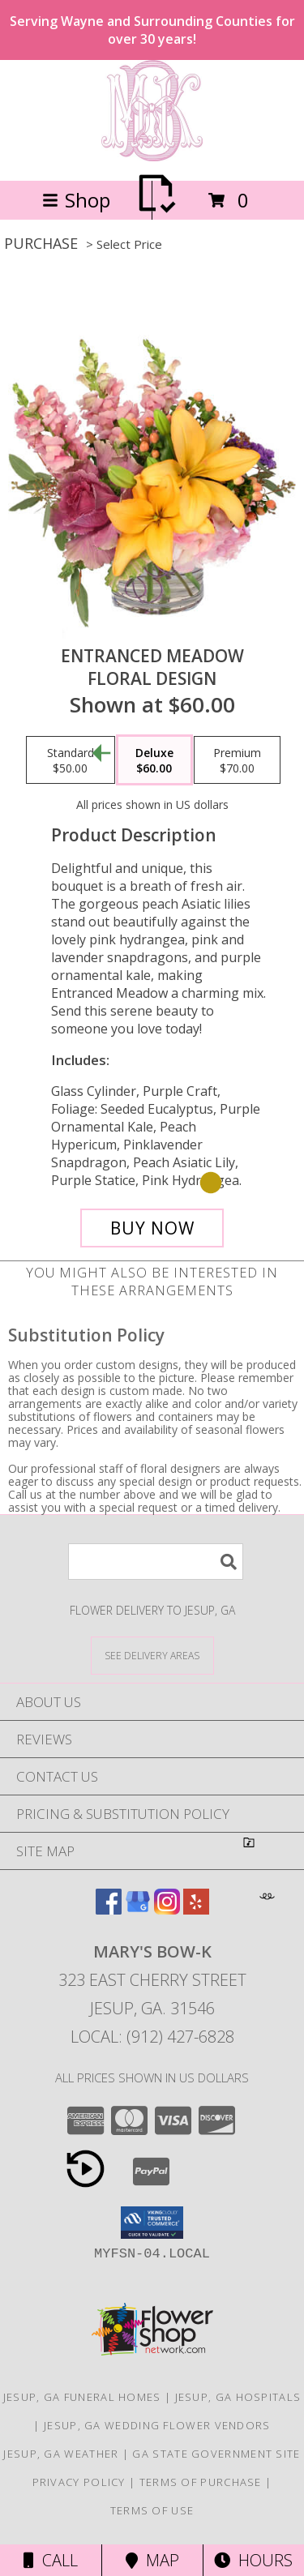  I want to click on unselected or inactive radio button option, so click(211, 1183).